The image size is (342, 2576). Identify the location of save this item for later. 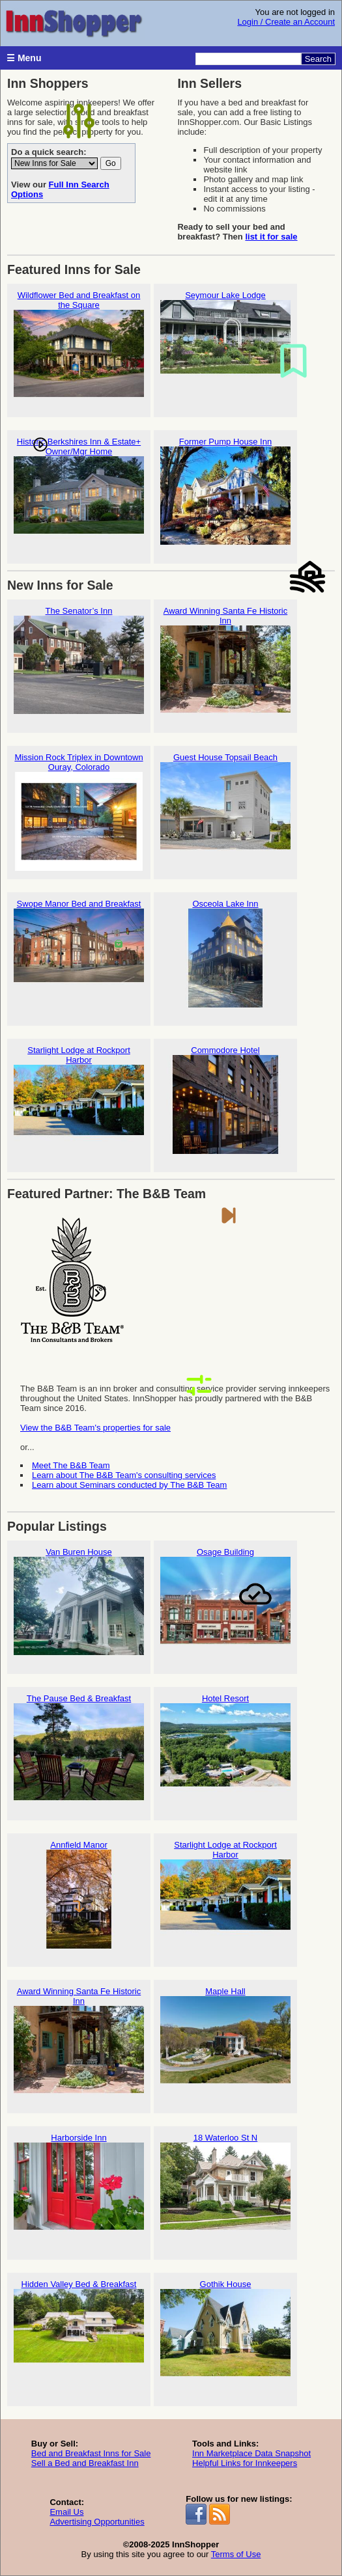
(293, 361).